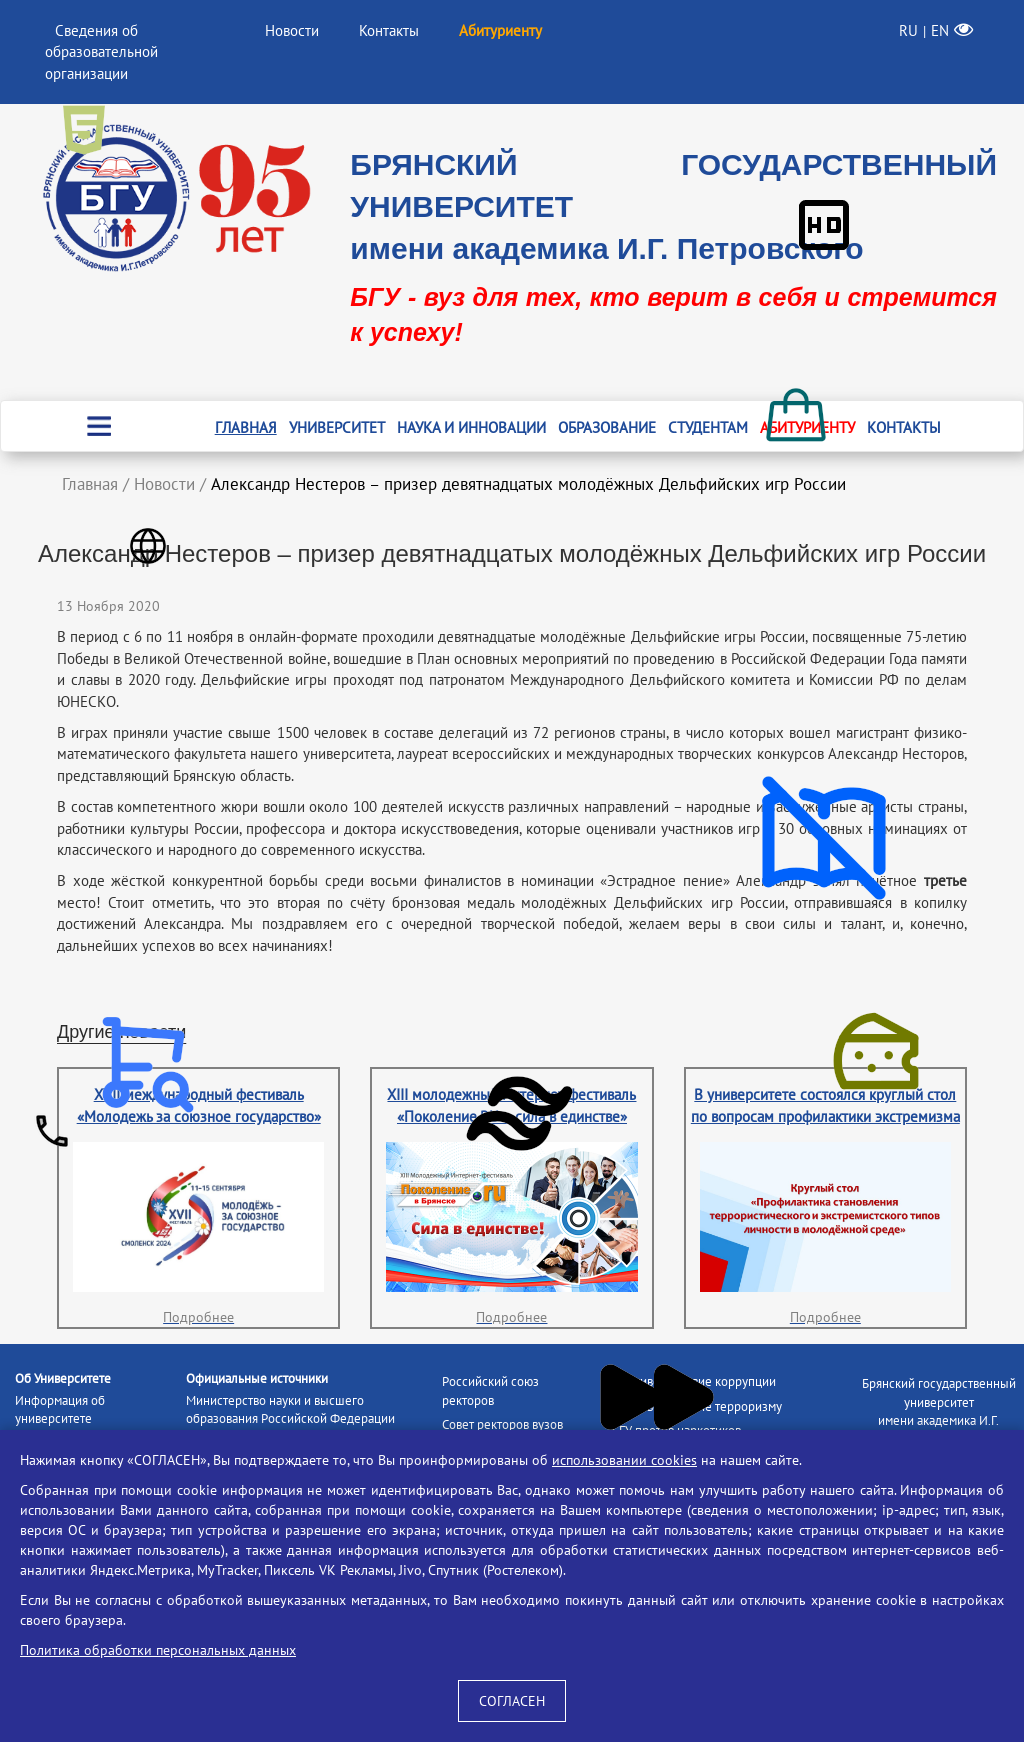 The width and height of the screenshot is (1024, 1742). I want to click on search within your shopping cart, so click(143, 1062).